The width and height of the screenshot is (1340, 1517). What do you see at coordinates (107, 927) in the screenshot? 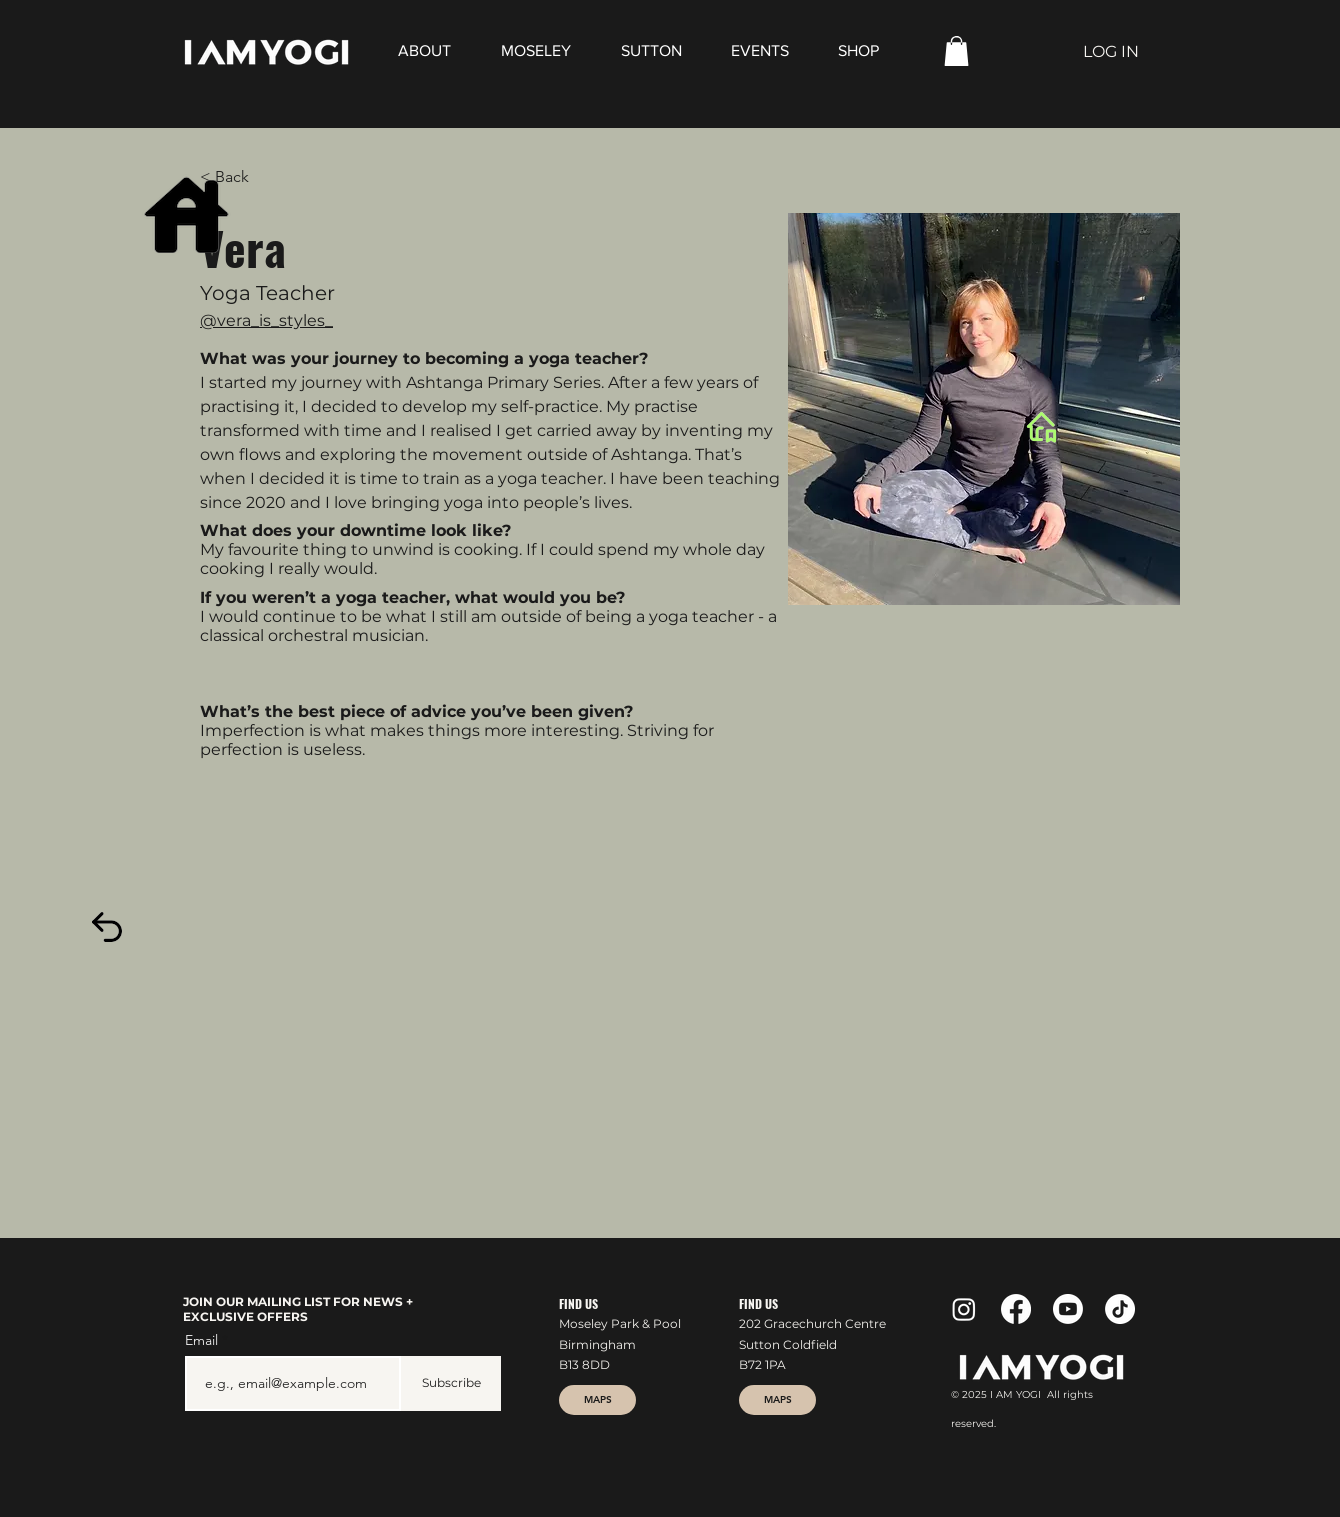
I see `undo the last action` at bounding box center [107, 927].